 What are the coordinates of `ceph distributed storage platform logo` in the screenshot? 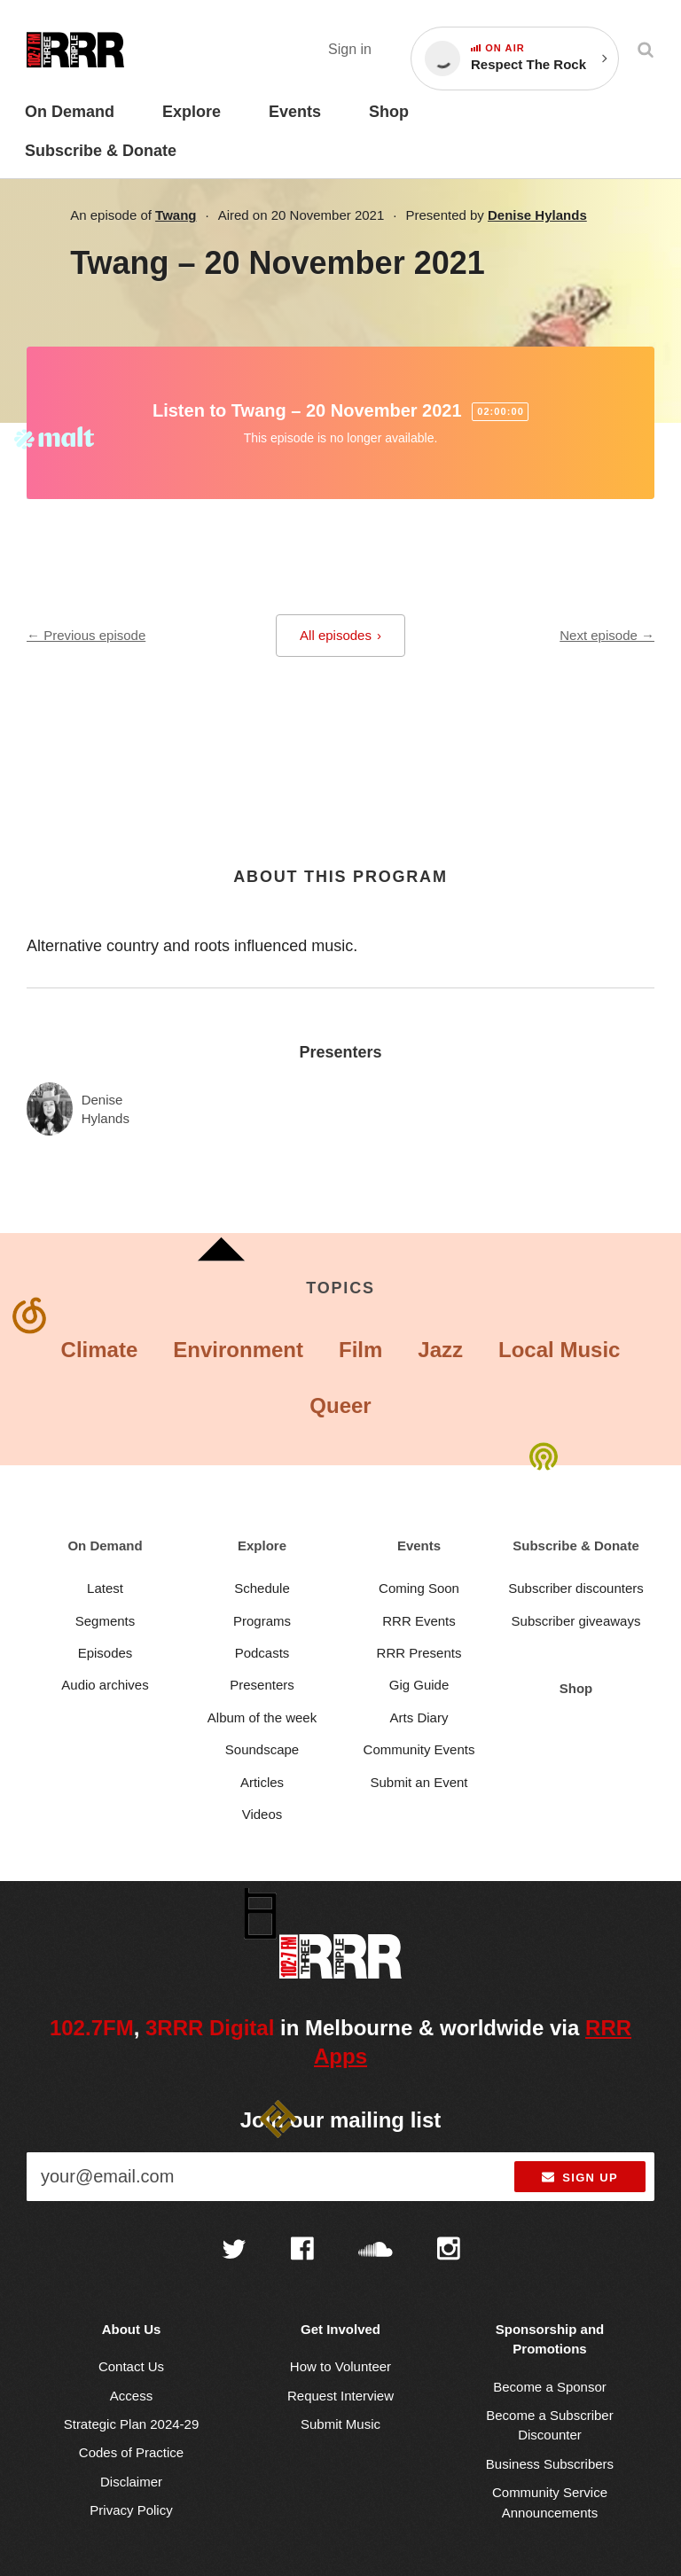 It's located at (544, 1456).